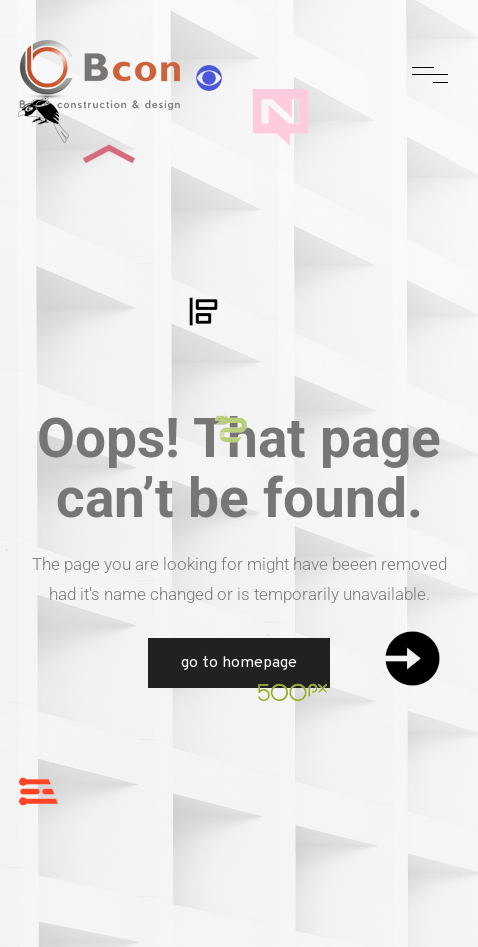  I want to click on log in to your account, so click(412, 658).